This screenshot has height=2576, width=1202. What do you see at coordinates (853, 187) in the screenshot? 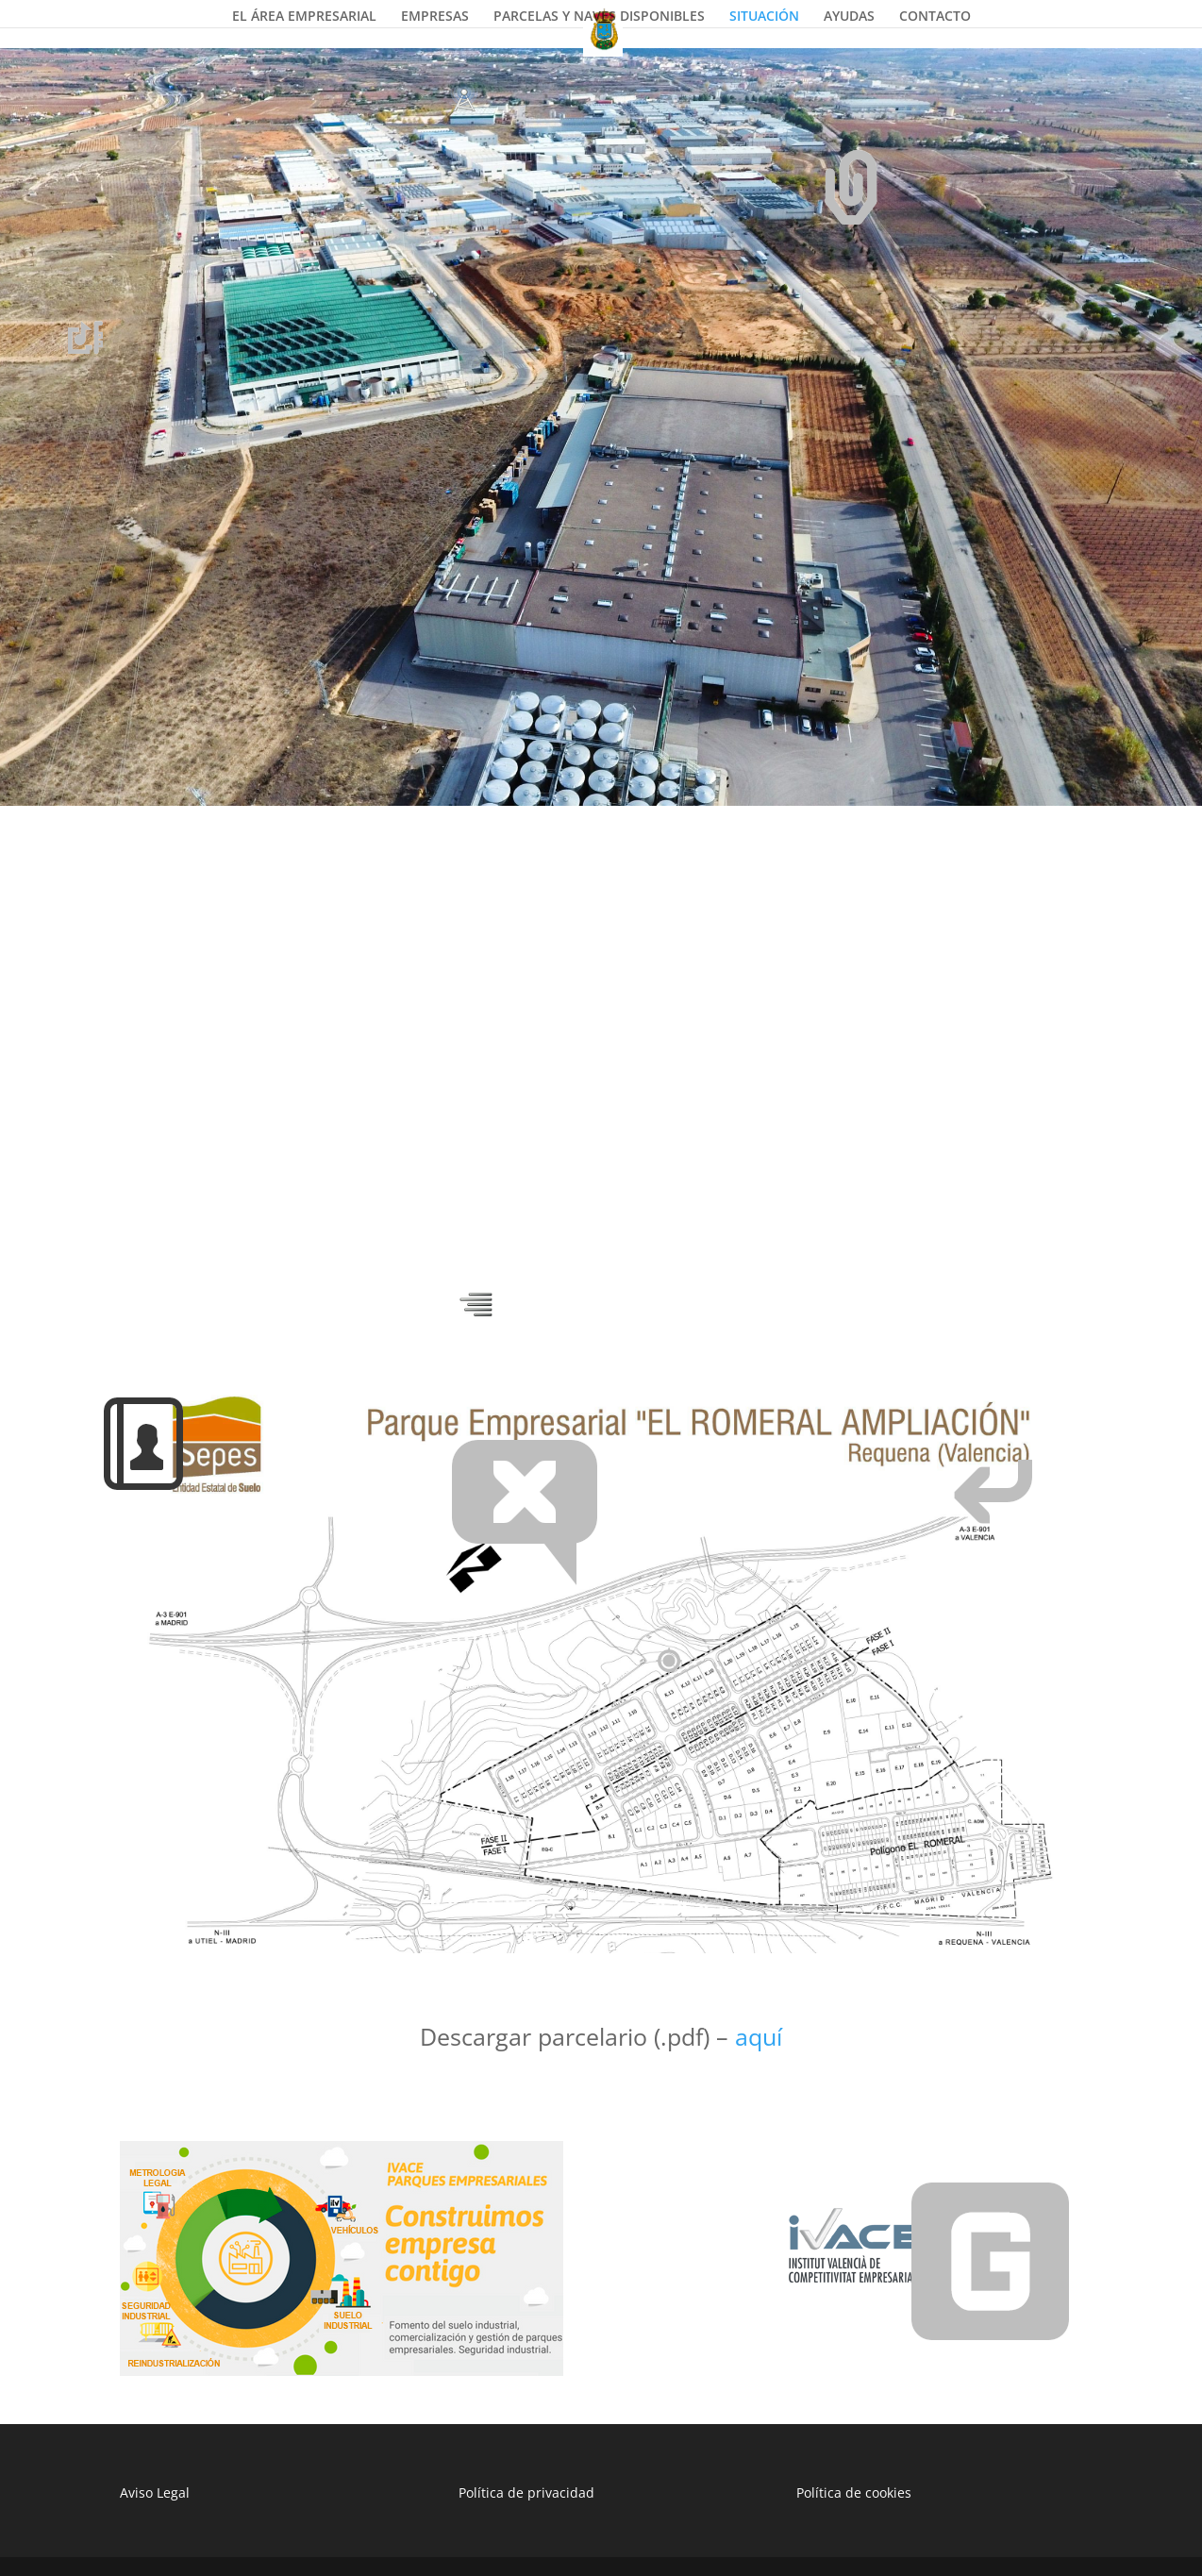
I see `indicates email has an attachment` at bounding box center [853, 187].